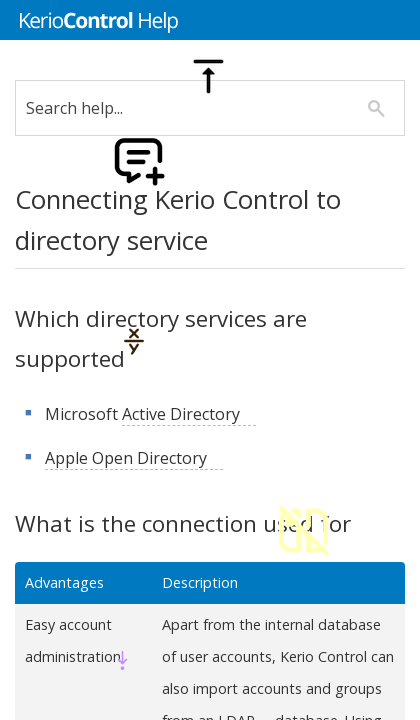 This screenshot has width=420, height=720. Describe the element at coordinates (303, 530) in the screenshot. I see `nintendo switch controller disconnected` at that location.